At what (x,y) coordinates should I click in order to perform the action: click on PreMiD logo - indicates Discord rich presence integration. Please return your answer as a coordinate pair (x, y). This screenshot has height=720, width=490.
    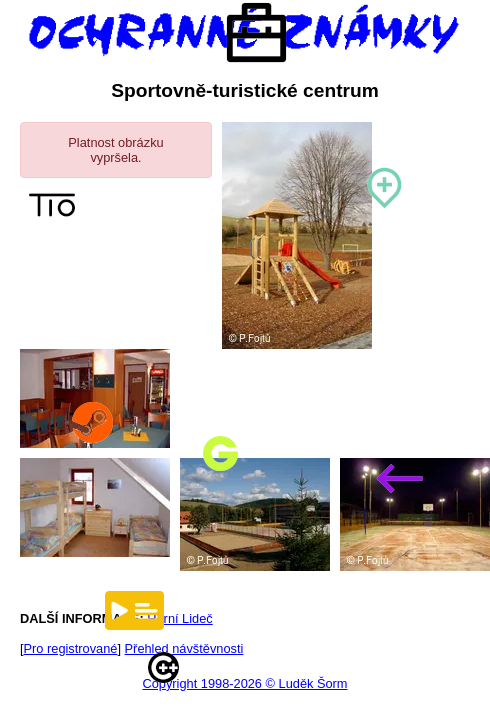
    Looking at the image, I should click on (134, 610).